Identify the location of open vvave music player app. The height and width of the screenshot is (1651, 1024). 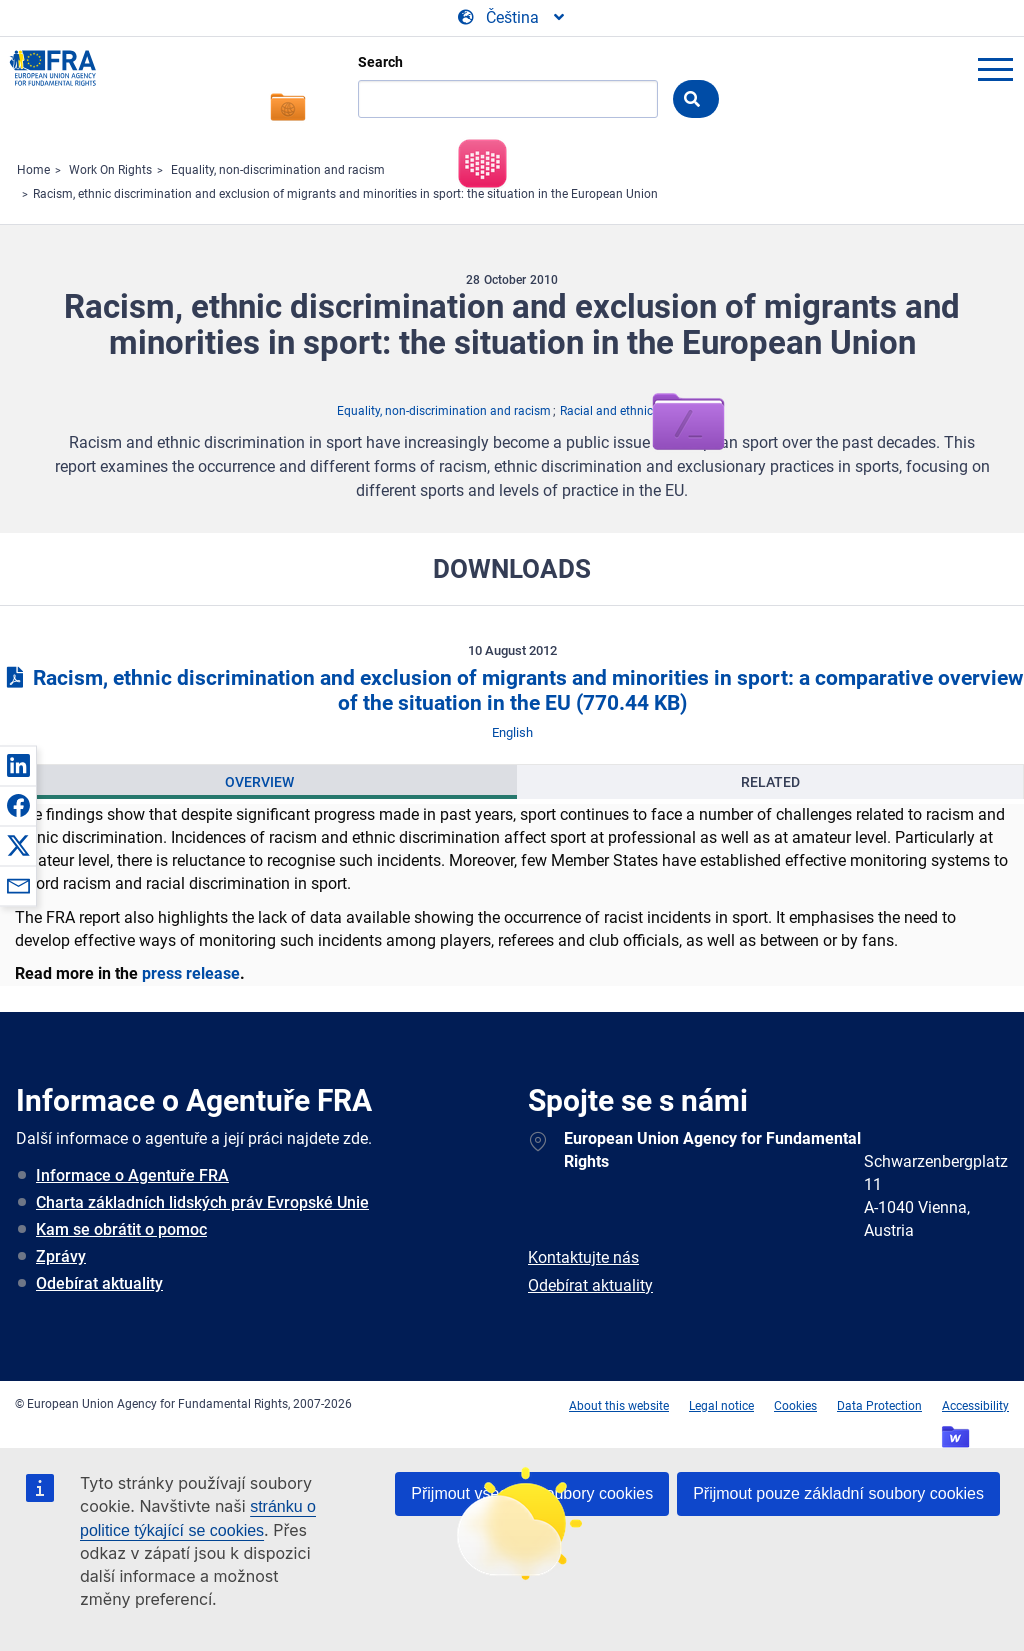
(482, 163).